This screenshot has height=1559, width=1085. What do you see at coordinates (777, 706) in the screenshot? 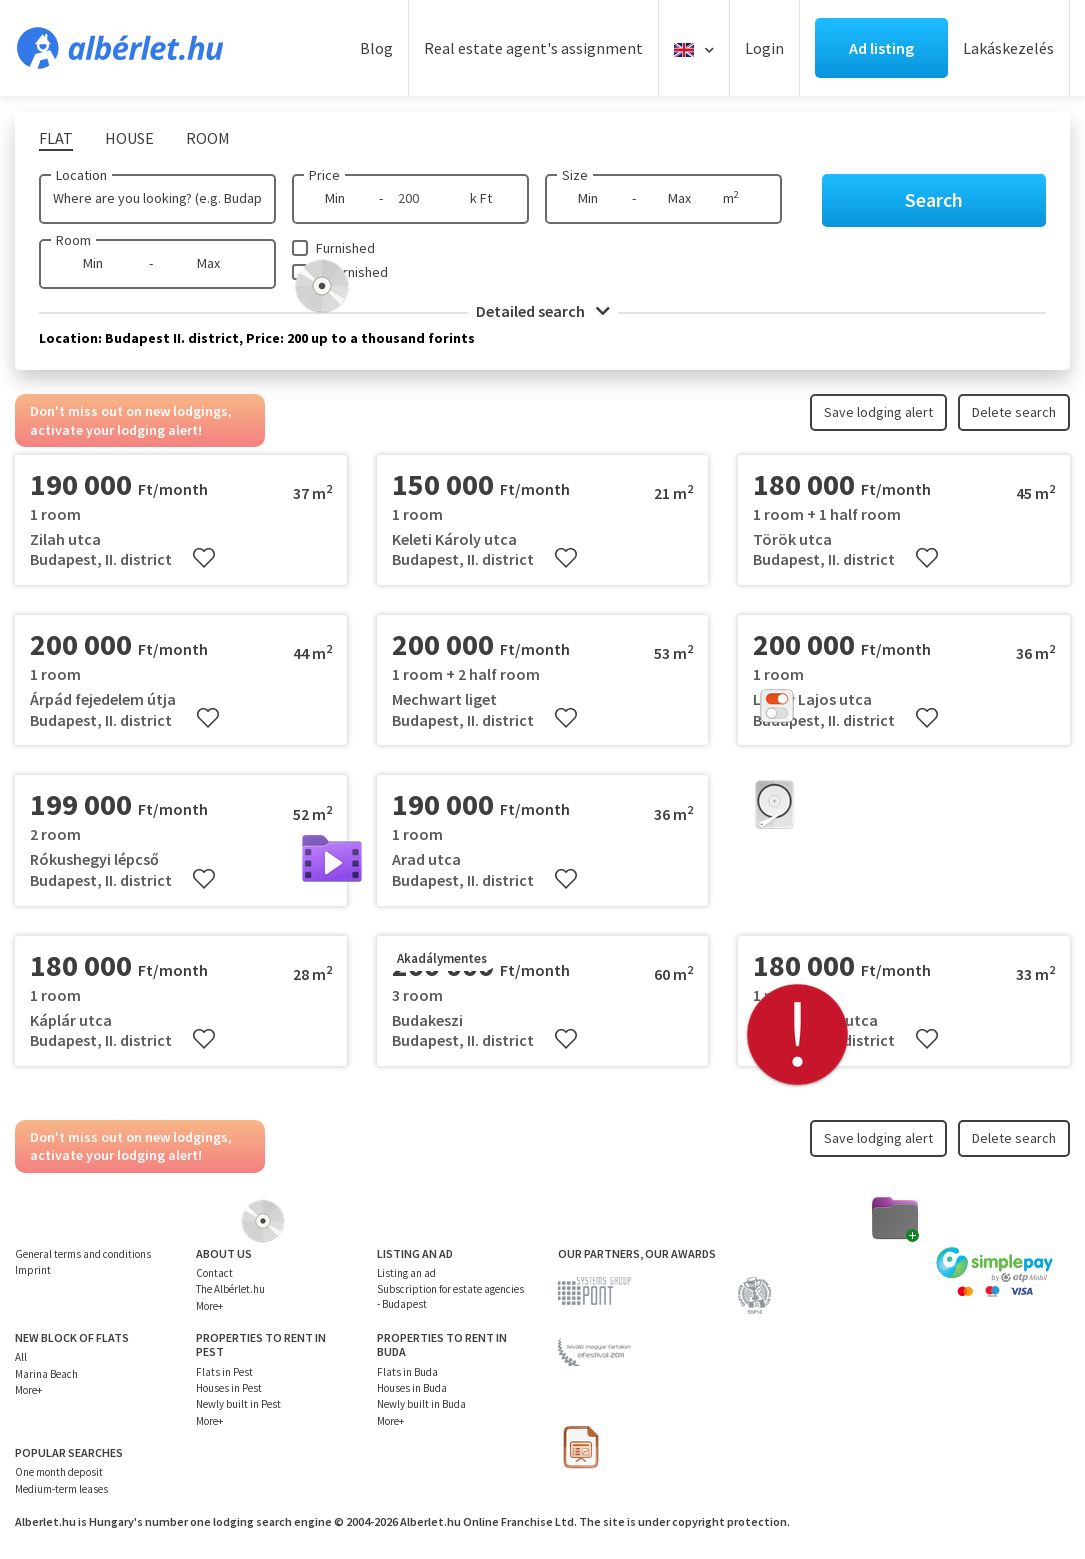
I see `open unity tweak tool settings` at bounding box center [777, 706].